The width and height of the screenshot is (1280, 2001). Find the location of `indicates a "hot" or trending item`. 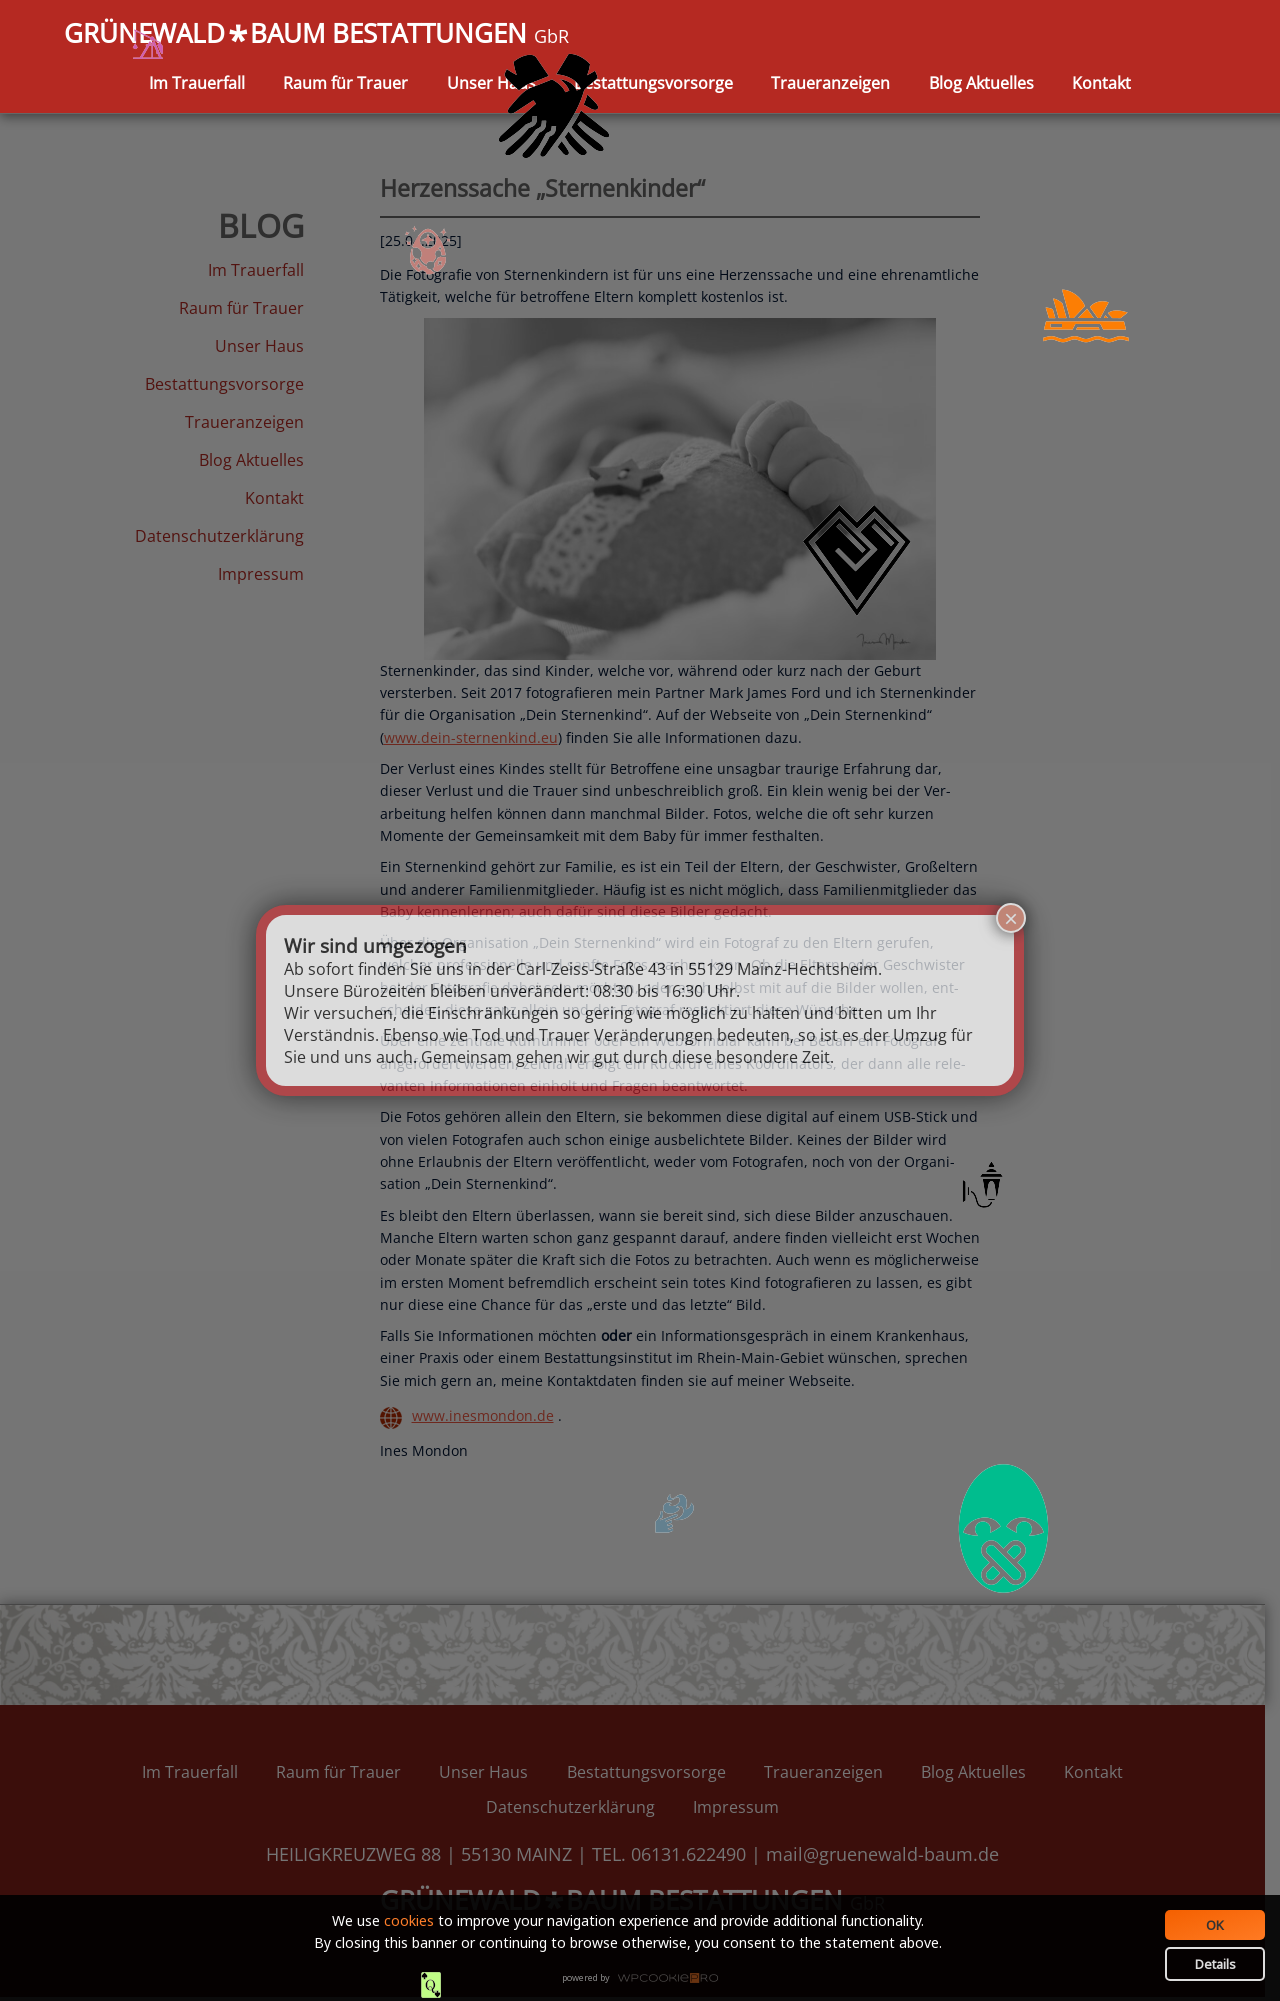

indicates a "hot" or trending item is located at coordinates (674, 1513).